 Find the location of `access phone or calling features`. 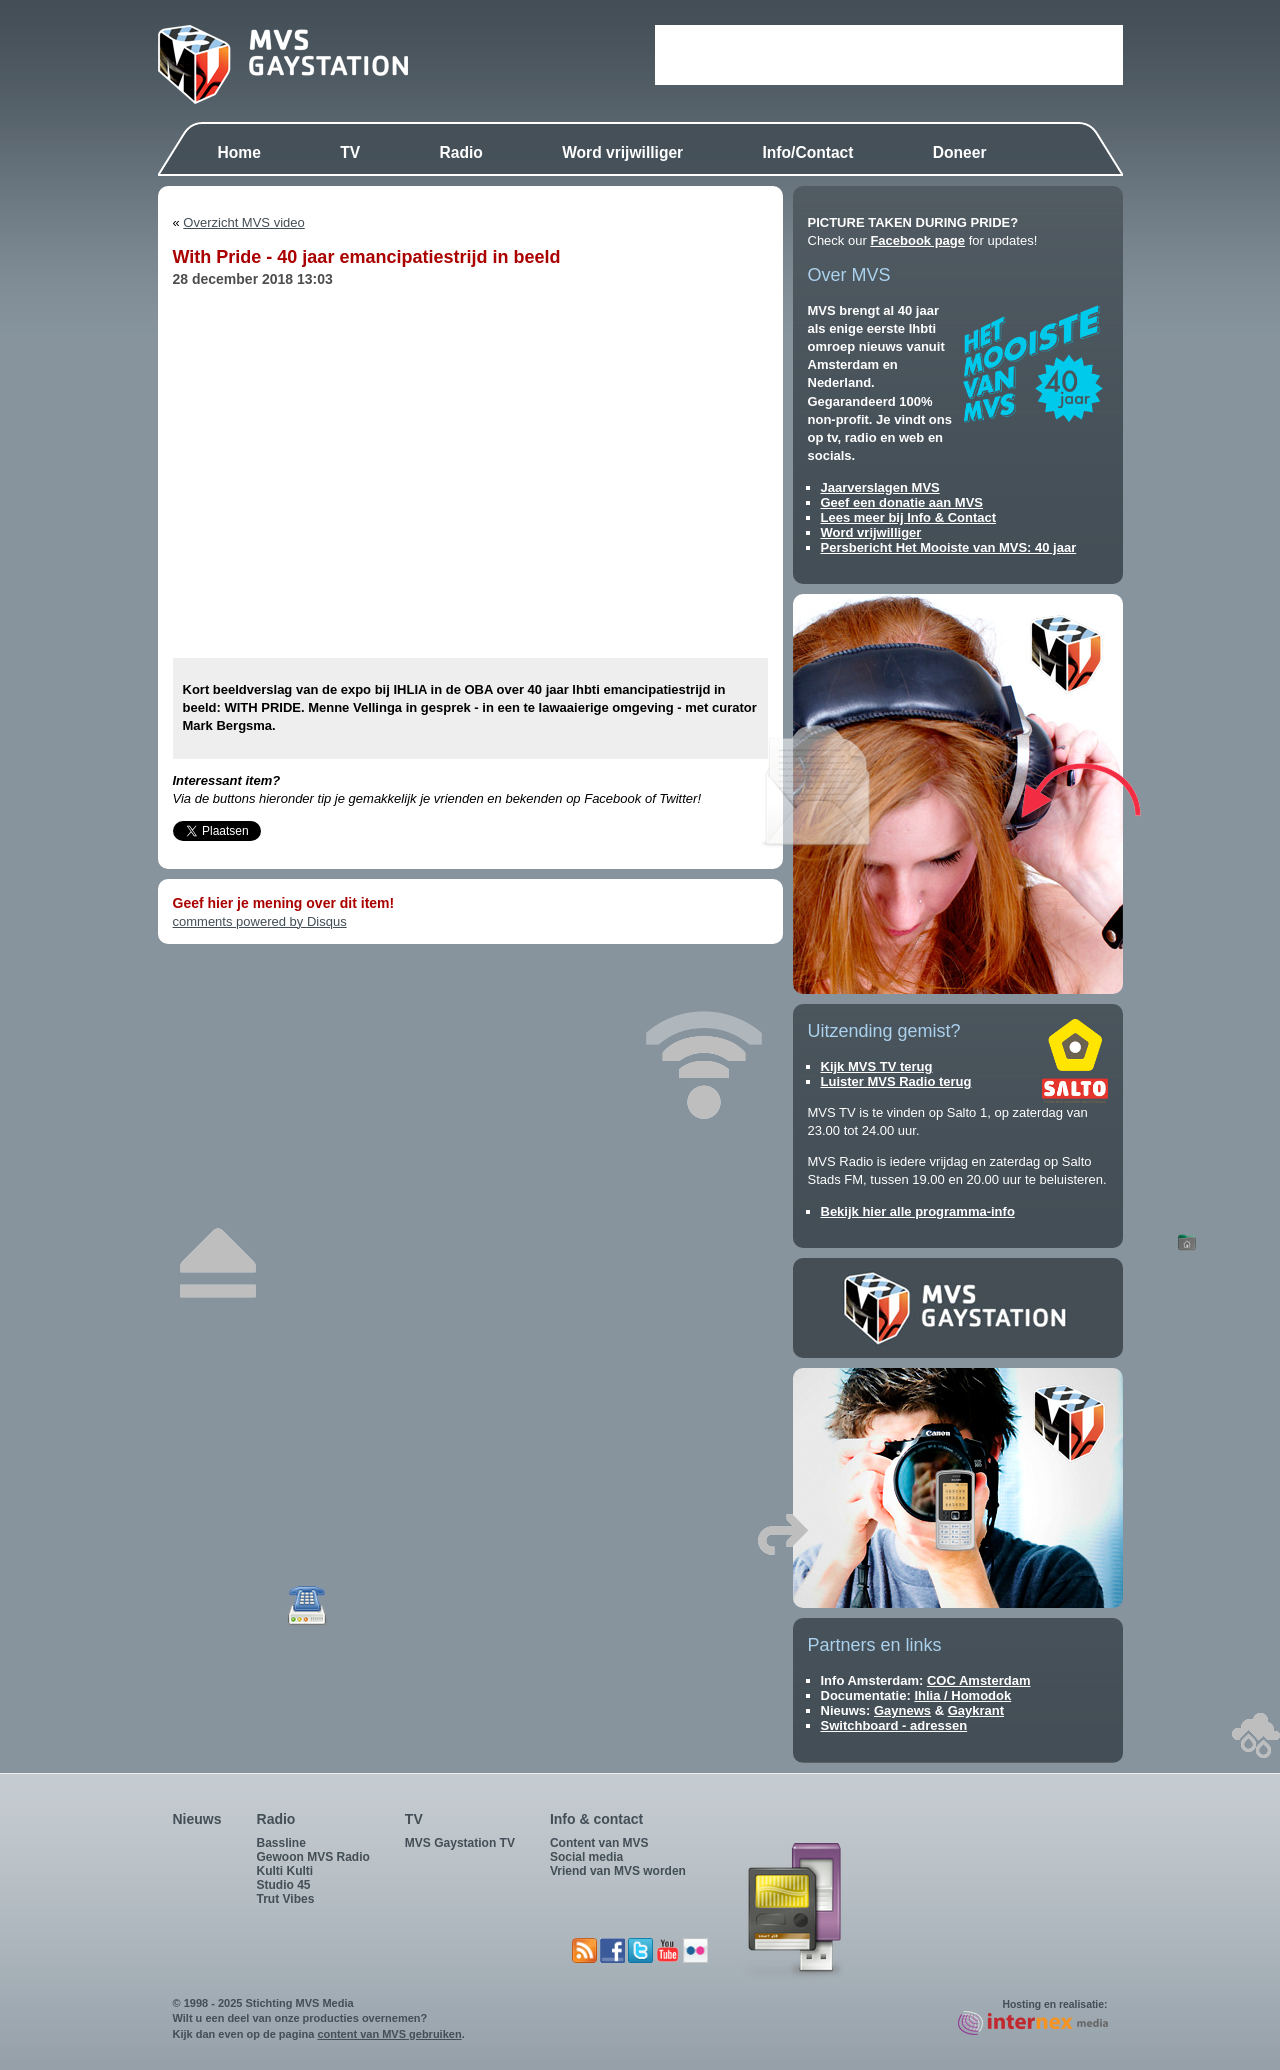

access phone or calling features is located at coordinates (956, 1511).